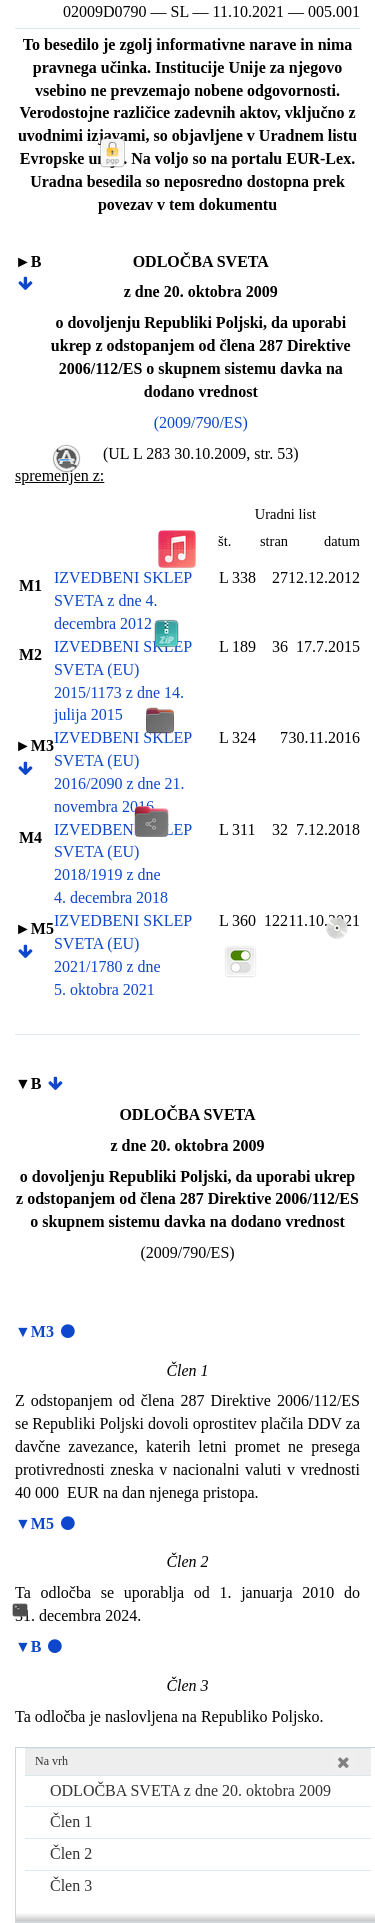  What do you see at coordinates (240, 961) in the screenshot?
I see `open unity tweak tool settings` at bounding box center [240, 961].